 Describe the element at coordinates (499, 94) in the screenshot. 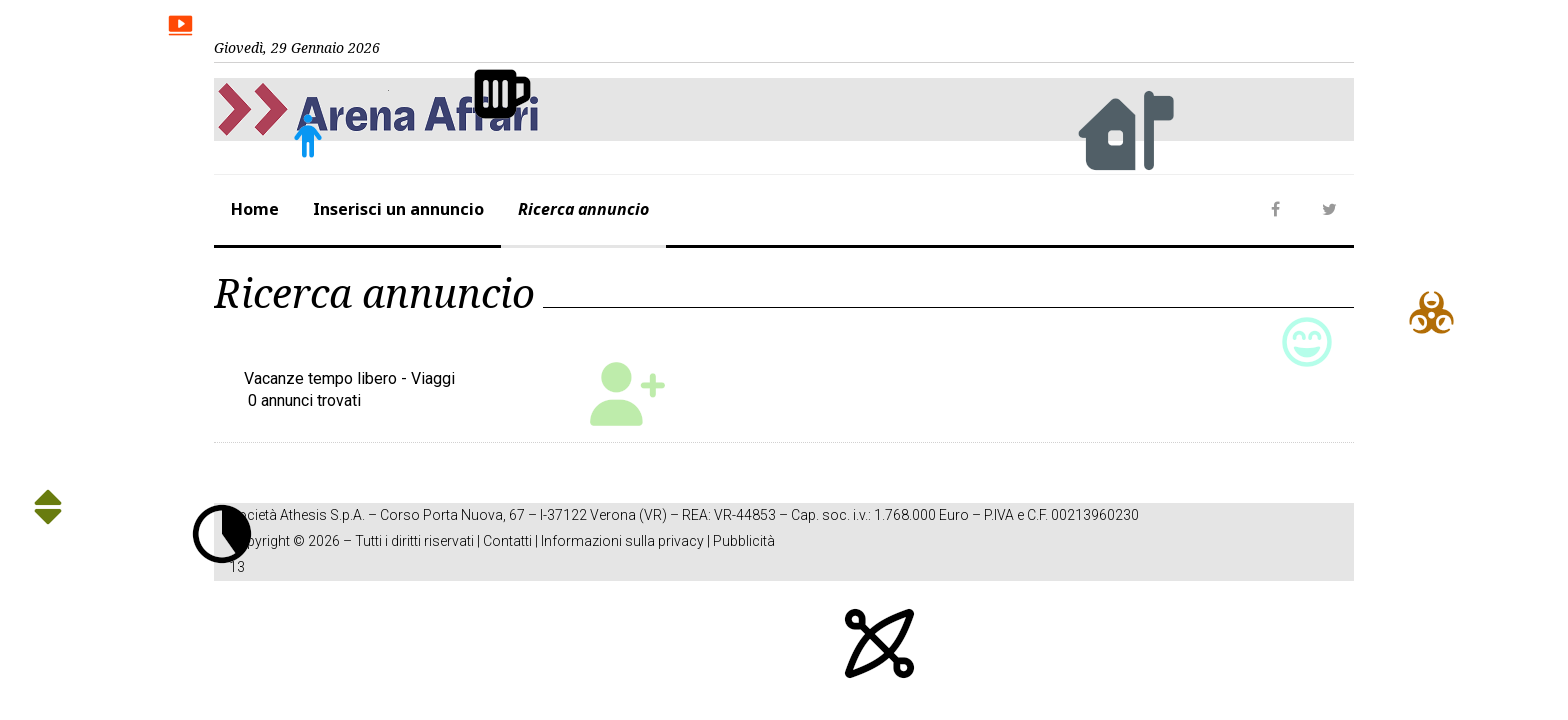

I see `view nearby bars or breweries` at that location.